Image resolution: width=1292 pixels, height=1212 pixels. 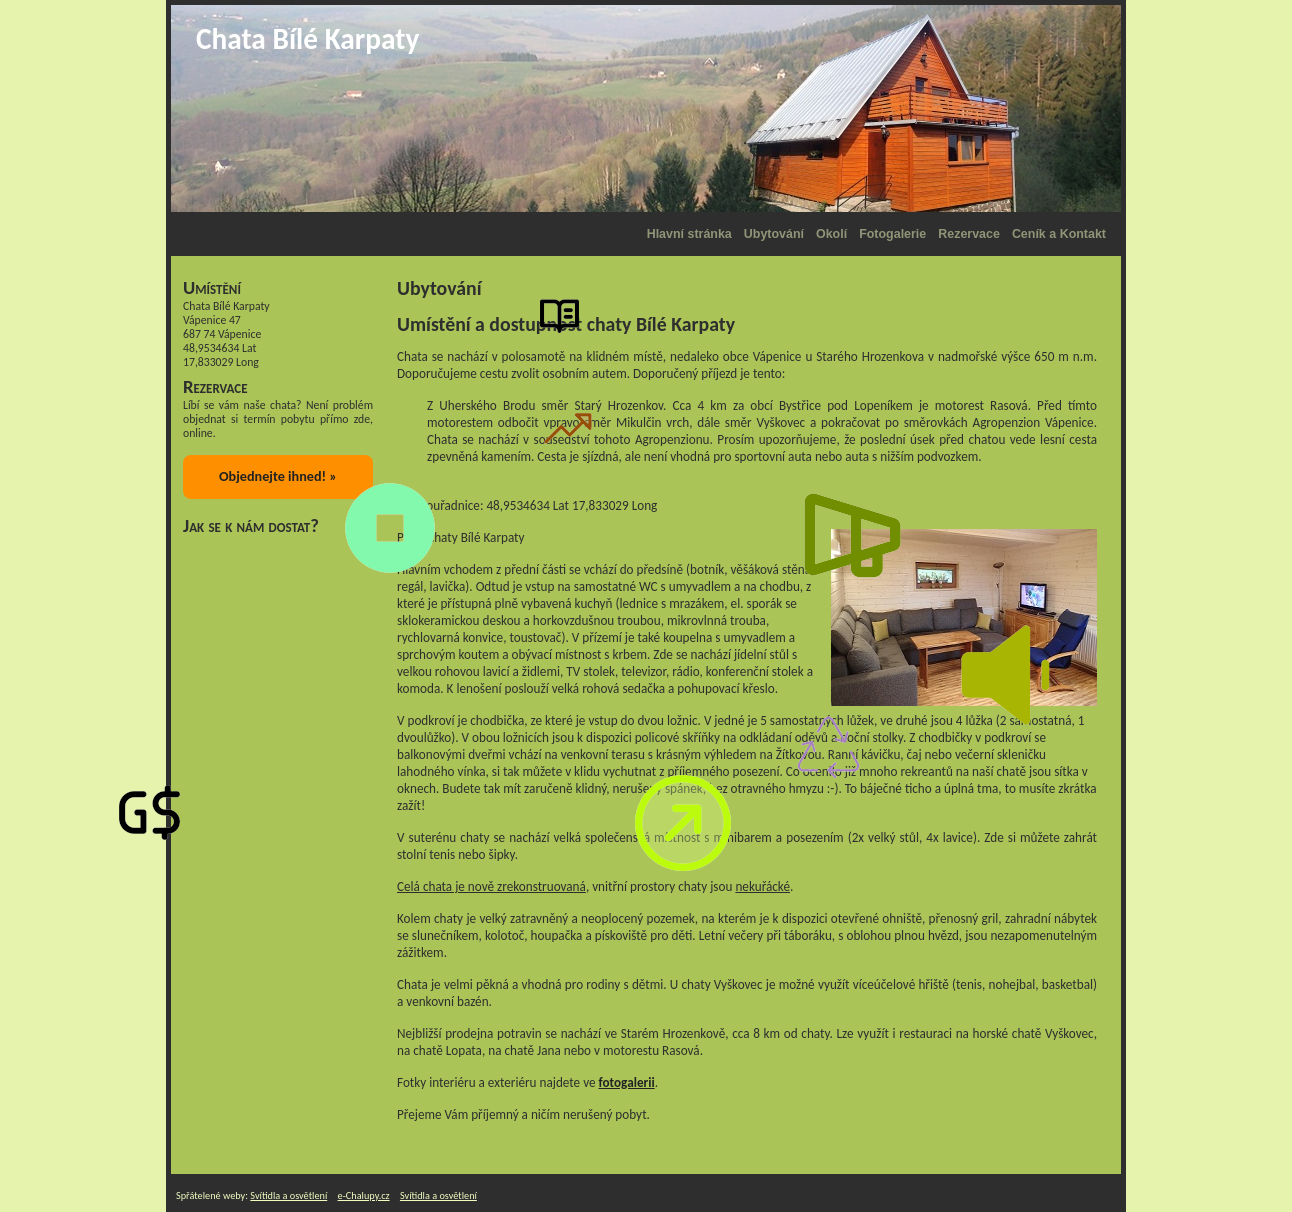 I want to click on guyanese dollar currency symbol, so click(x=149, y=812).